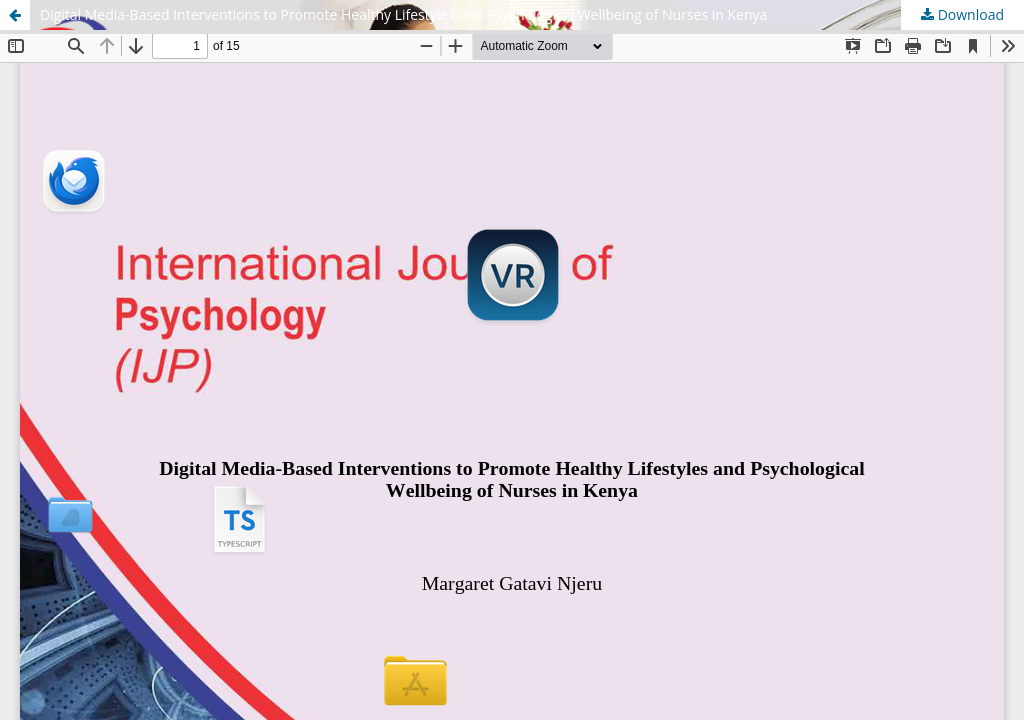 The height and width of the screenshot is (720, 1024). What do you see at coordinates (415, 680) in the screenshot?
I see `open templates folder` at bounding box center [415, 680].